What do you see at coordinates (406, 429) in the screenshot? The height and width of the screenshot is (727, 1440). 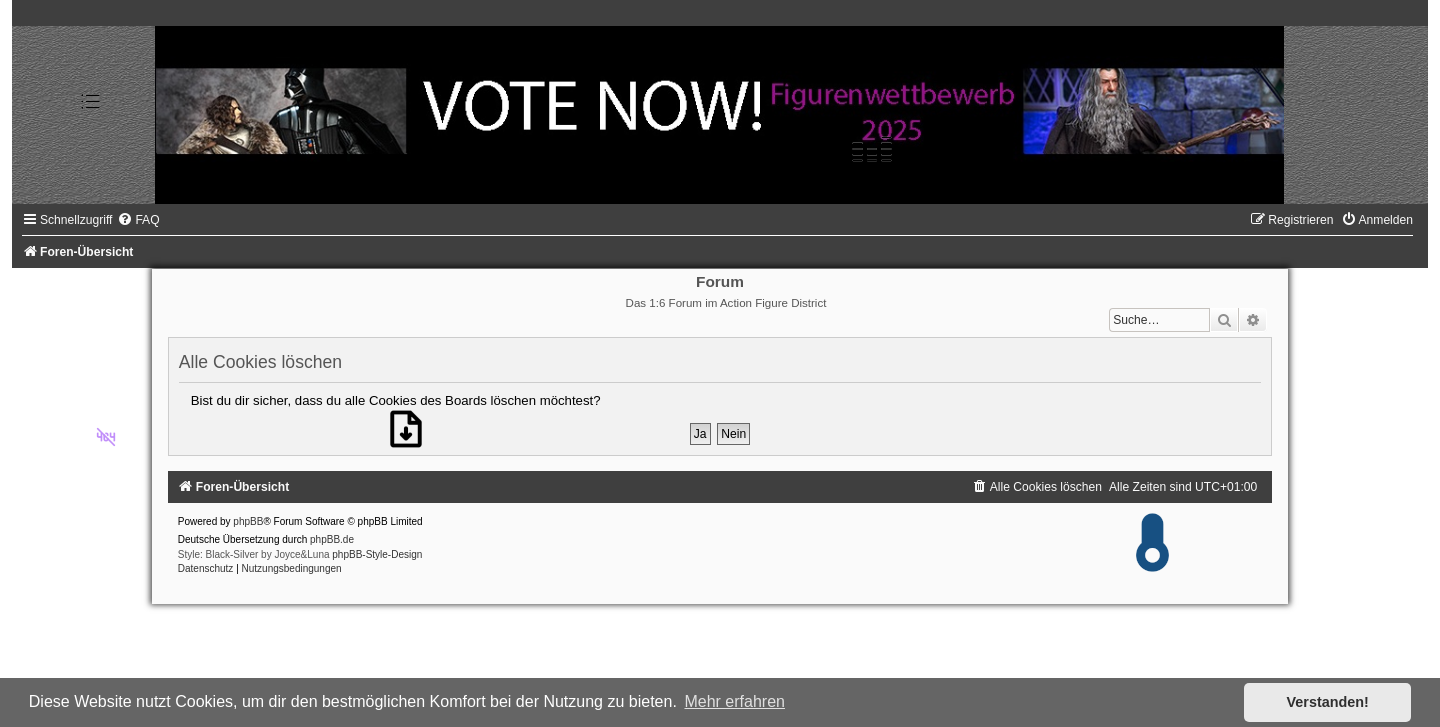 I see `download file` at bounding box center [406, 429].